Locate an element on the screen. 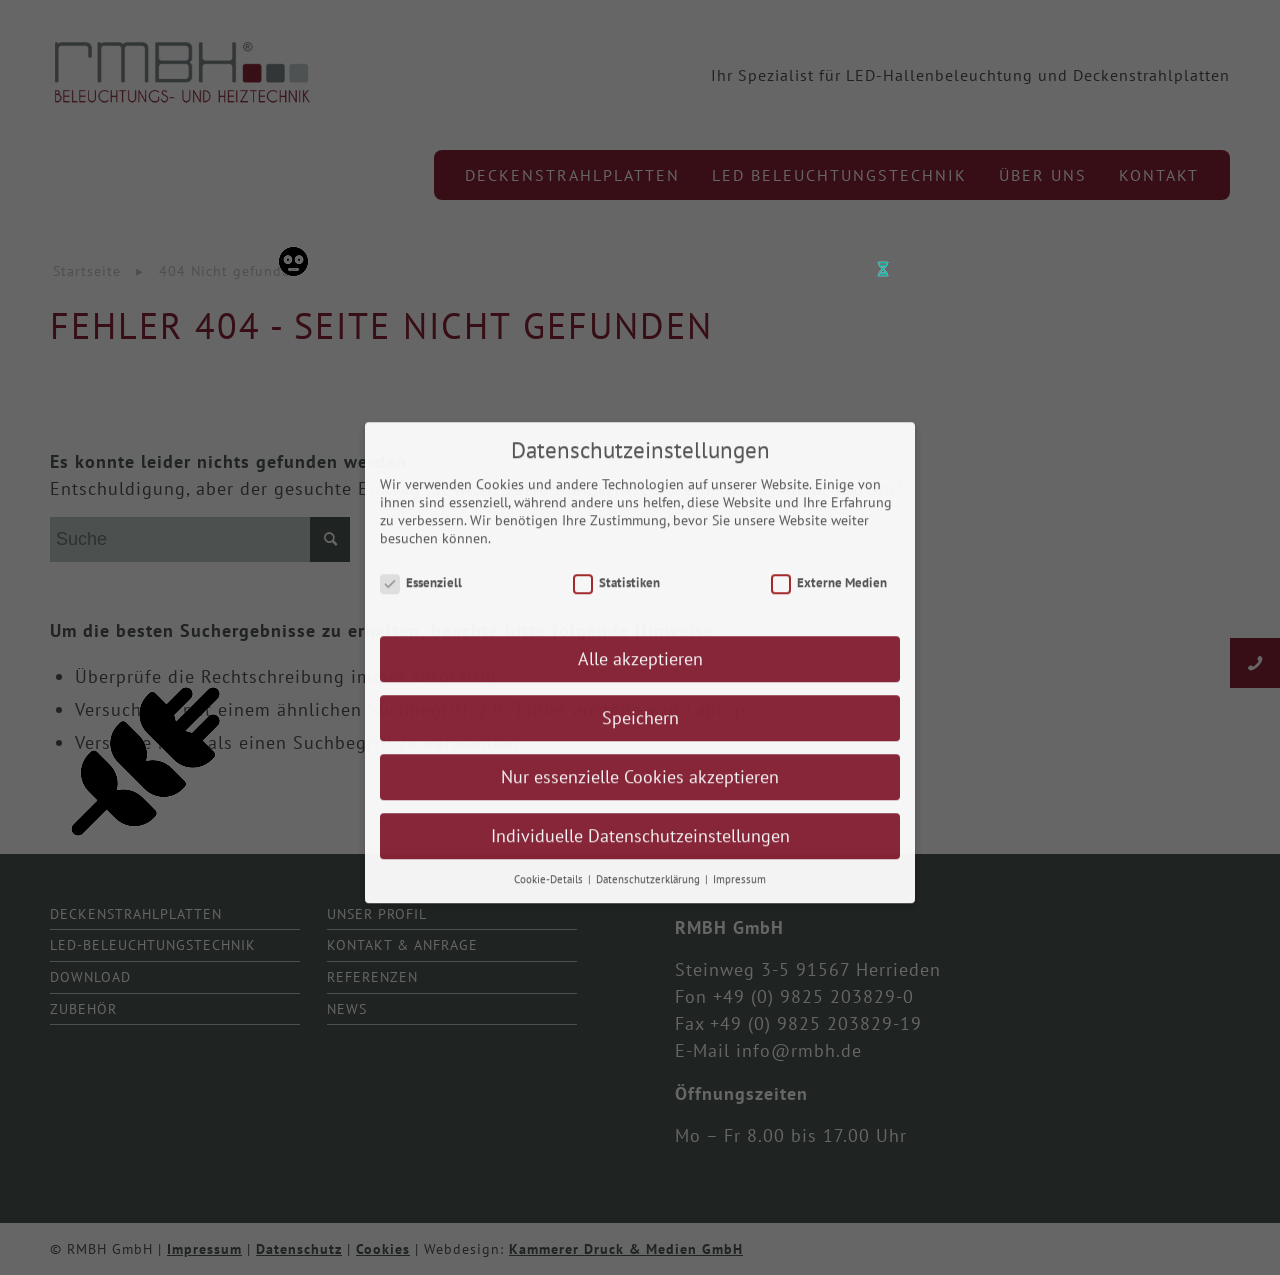  flushed or surprised reaction emoji is located at coordinates (293, 261).